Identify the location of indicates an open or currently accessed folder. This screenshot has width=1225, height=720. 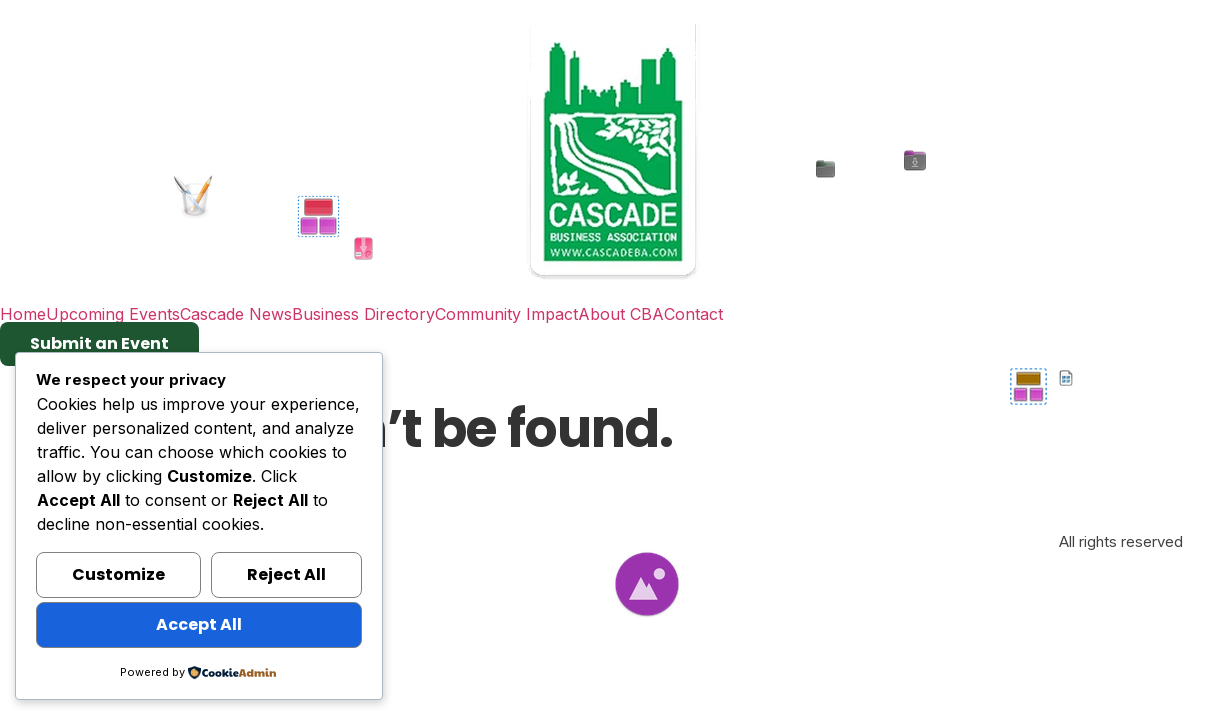
(825, 168).